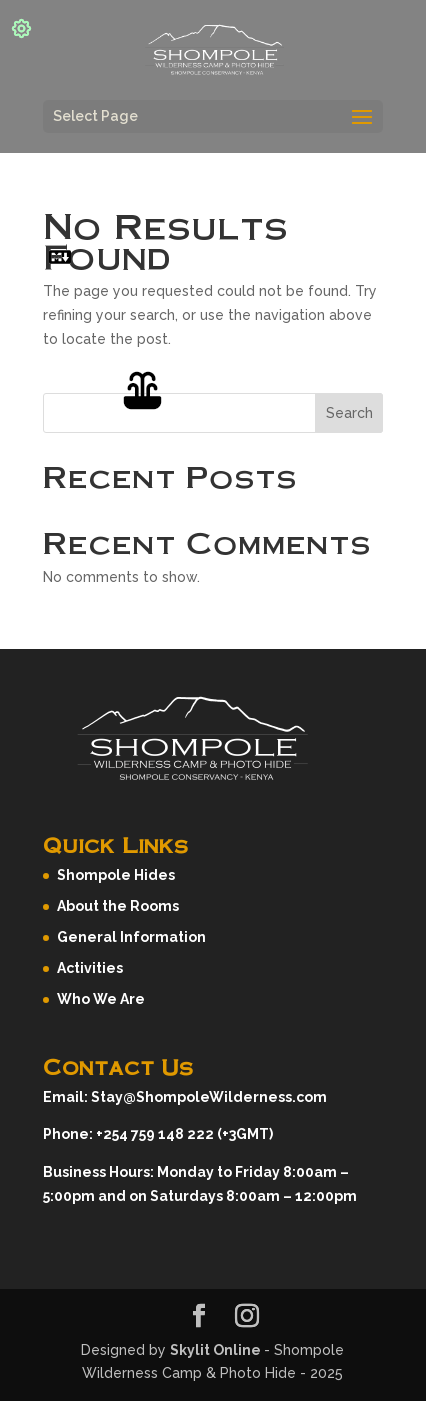 This screenshot has height=1401, width=426. What do you see at coordinates (142, 390) in the screenshot?
I see `view nearby fountains or water features` at bounding box center [142, 390].